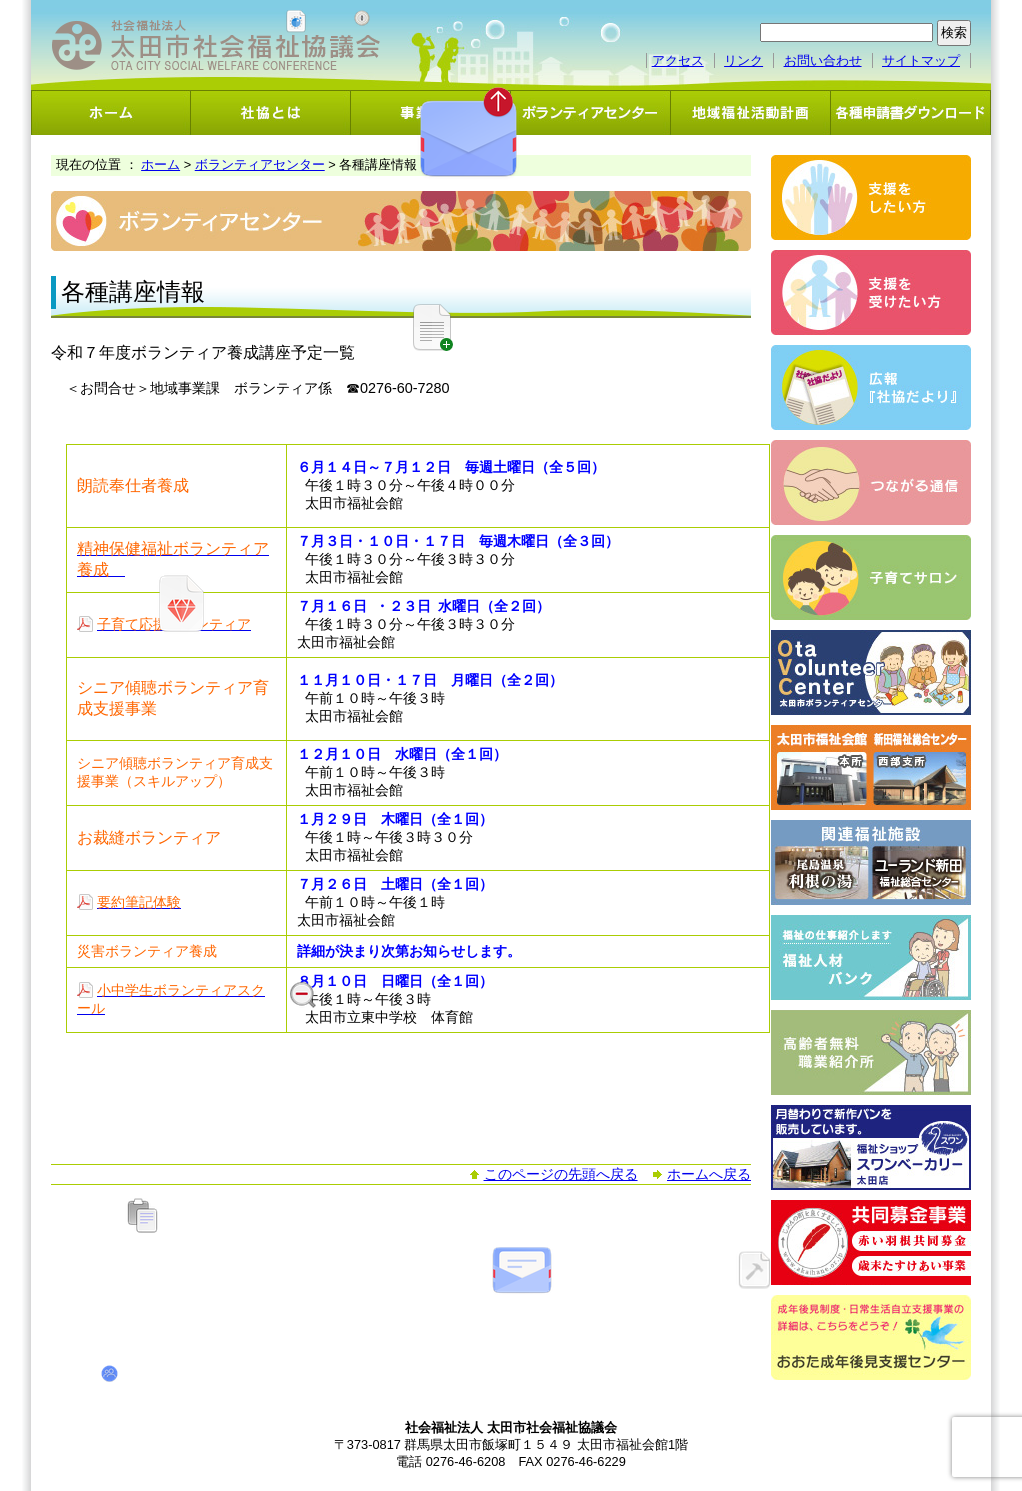  I want to click on create a new document, so click(432, 327).